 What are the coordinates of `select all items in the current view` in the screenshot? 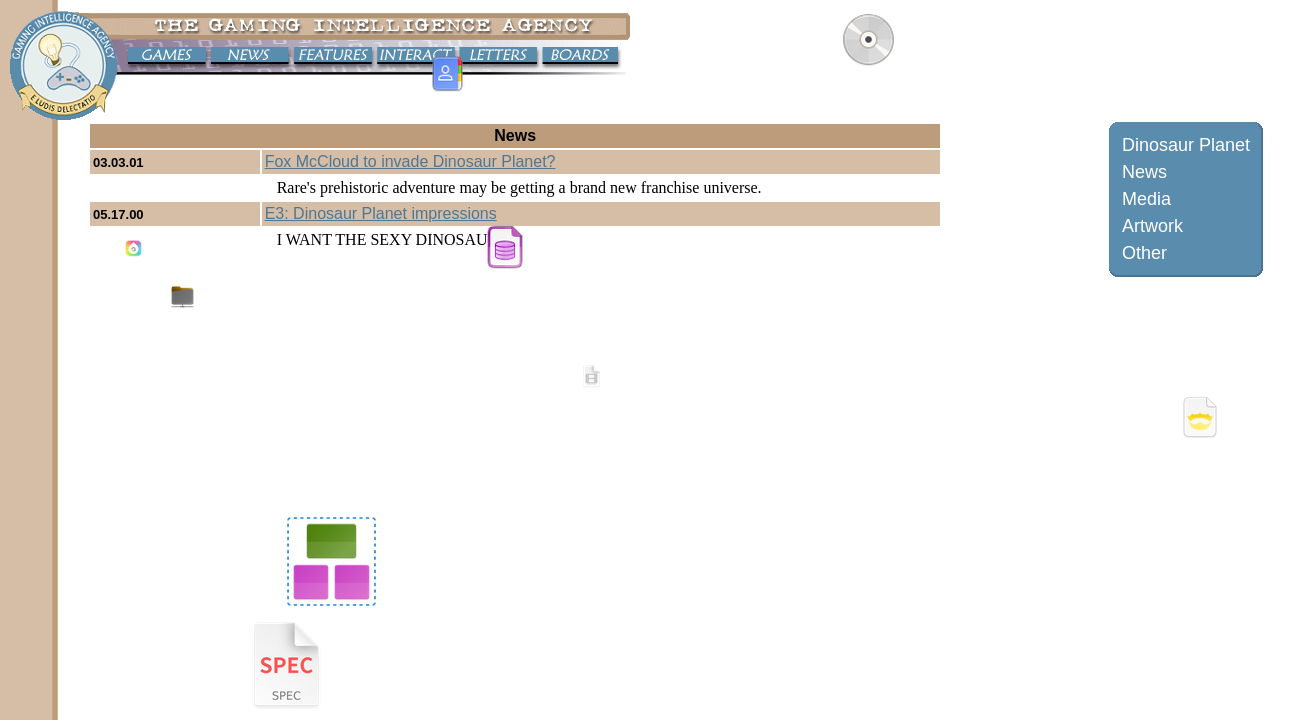 It's located at (331, 561).